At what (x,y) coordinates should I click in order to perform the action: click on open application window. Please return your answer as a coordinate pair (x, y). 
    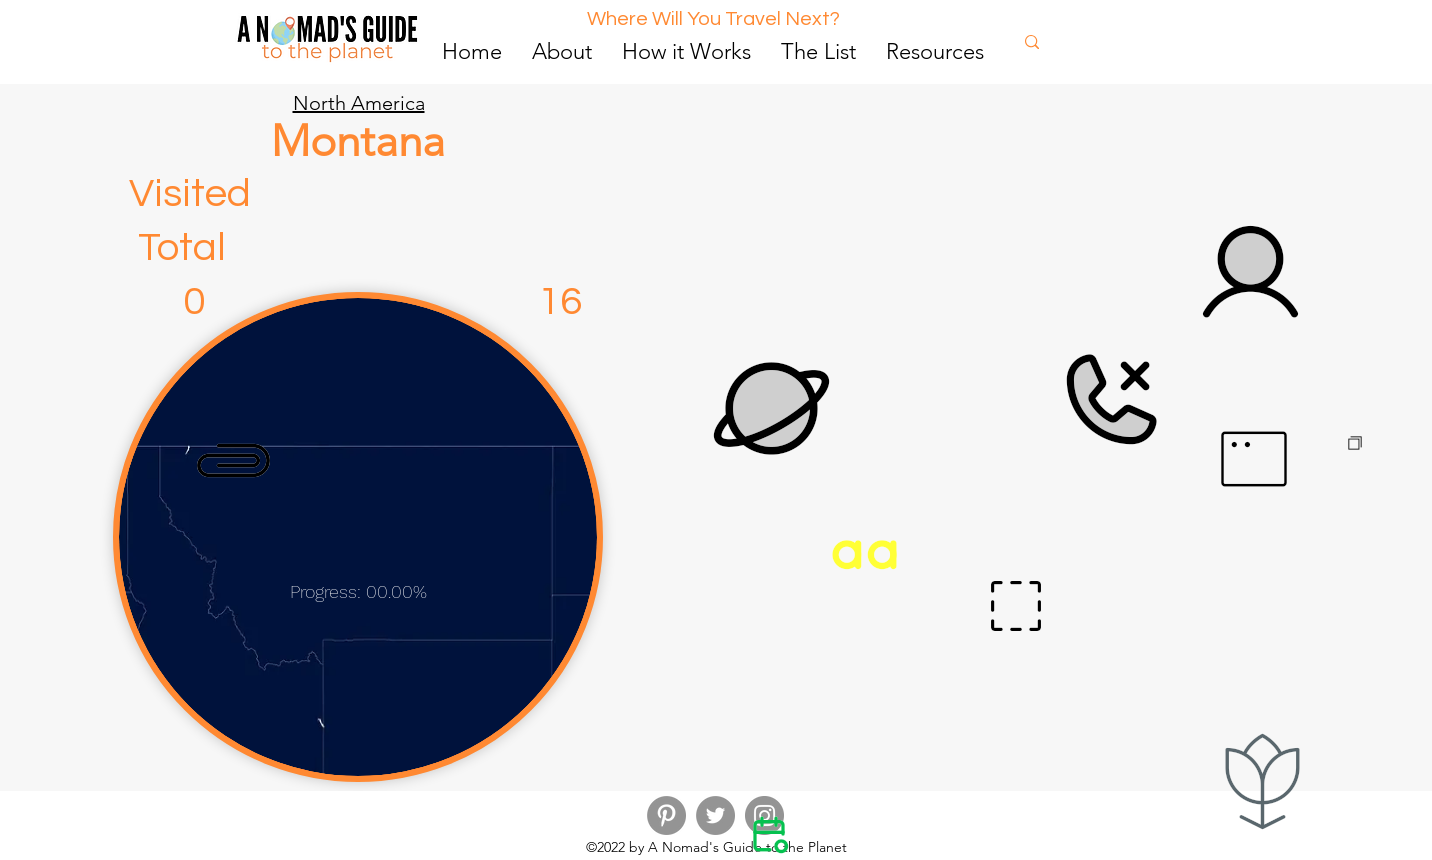
    Looking at the image, I should click on (1254, 459).